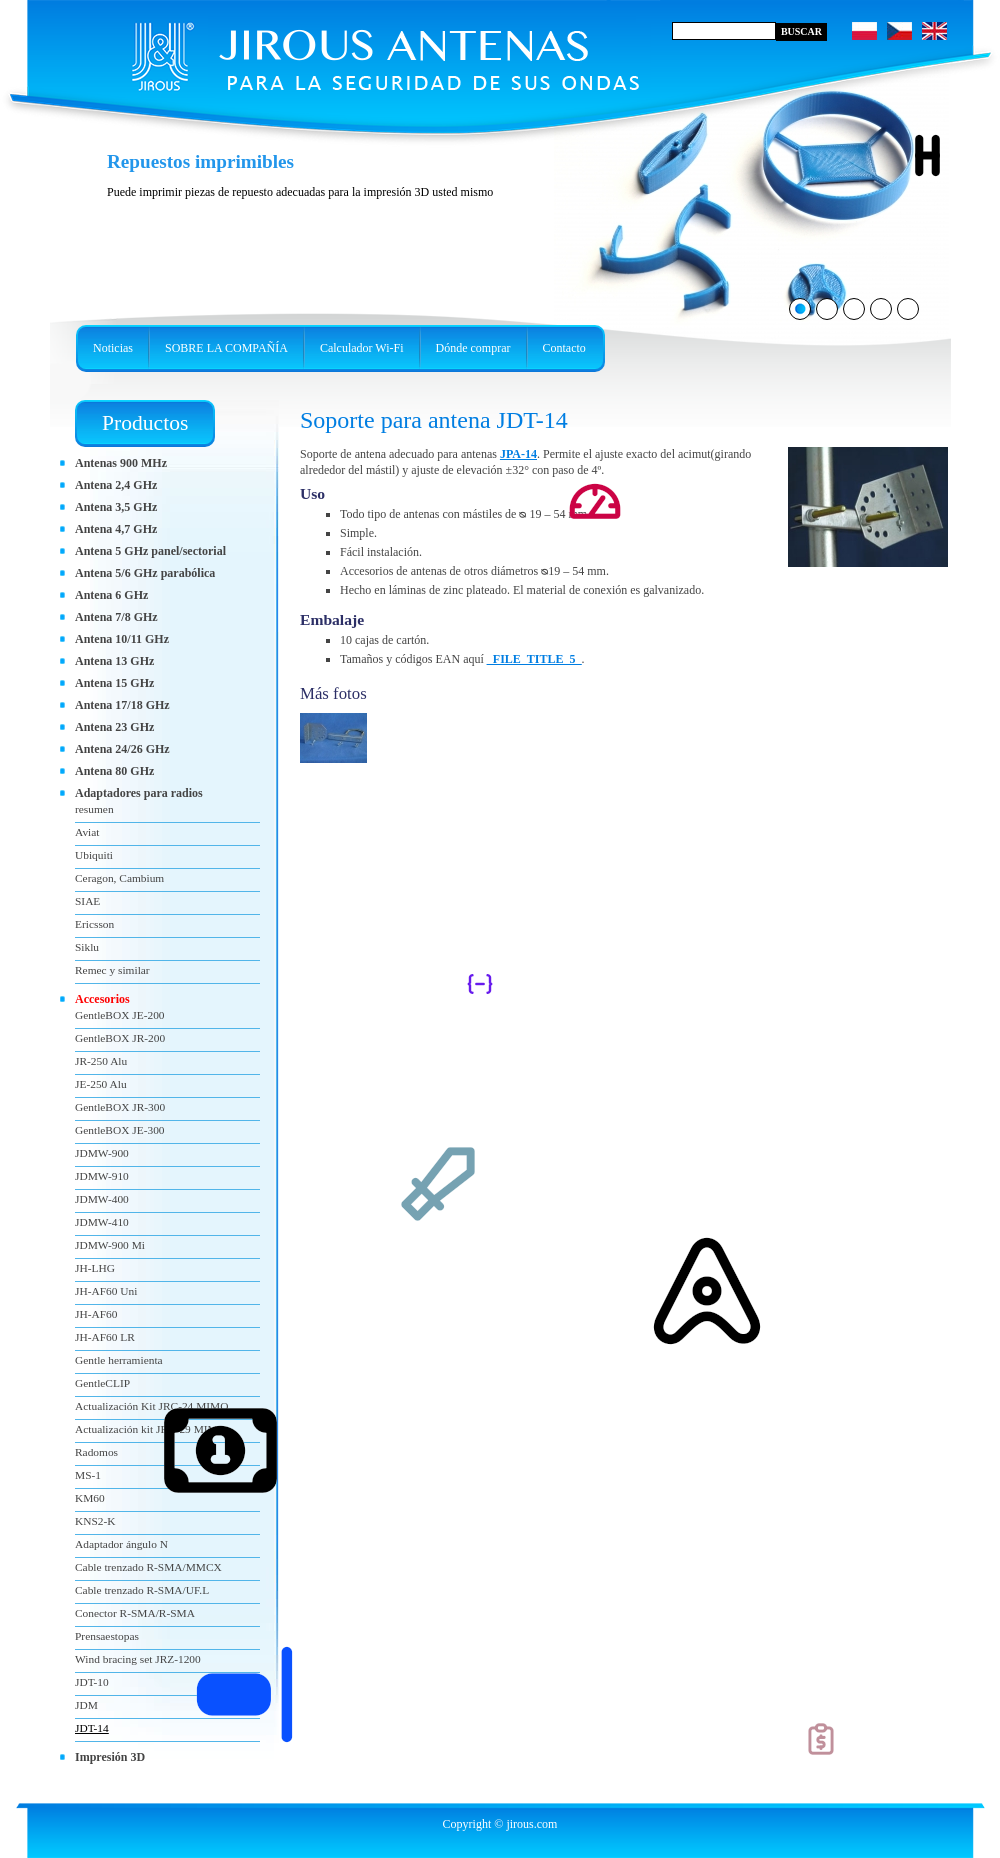 This screenshot has width=1000, height=1858. I want to click on remove a code block or snippet, so click(480, 984).